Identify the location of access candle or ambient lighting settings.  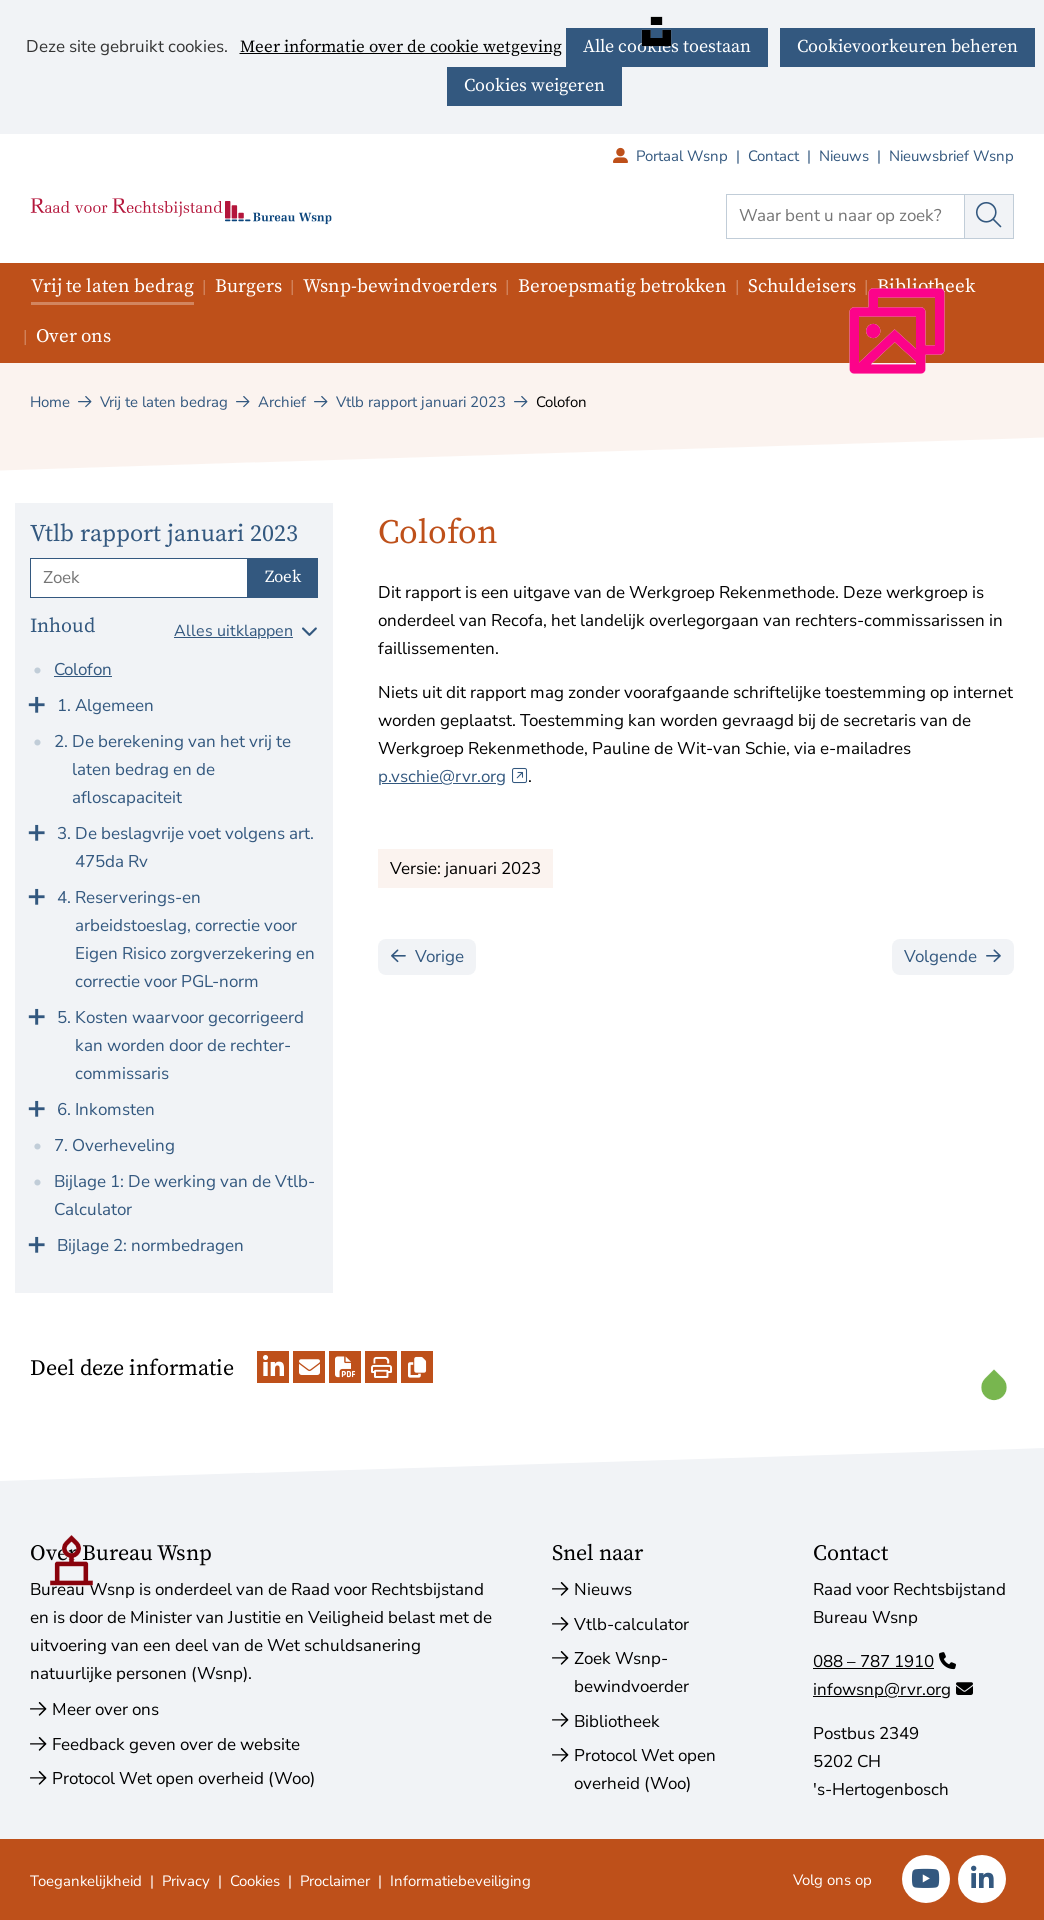
(71, 1561).